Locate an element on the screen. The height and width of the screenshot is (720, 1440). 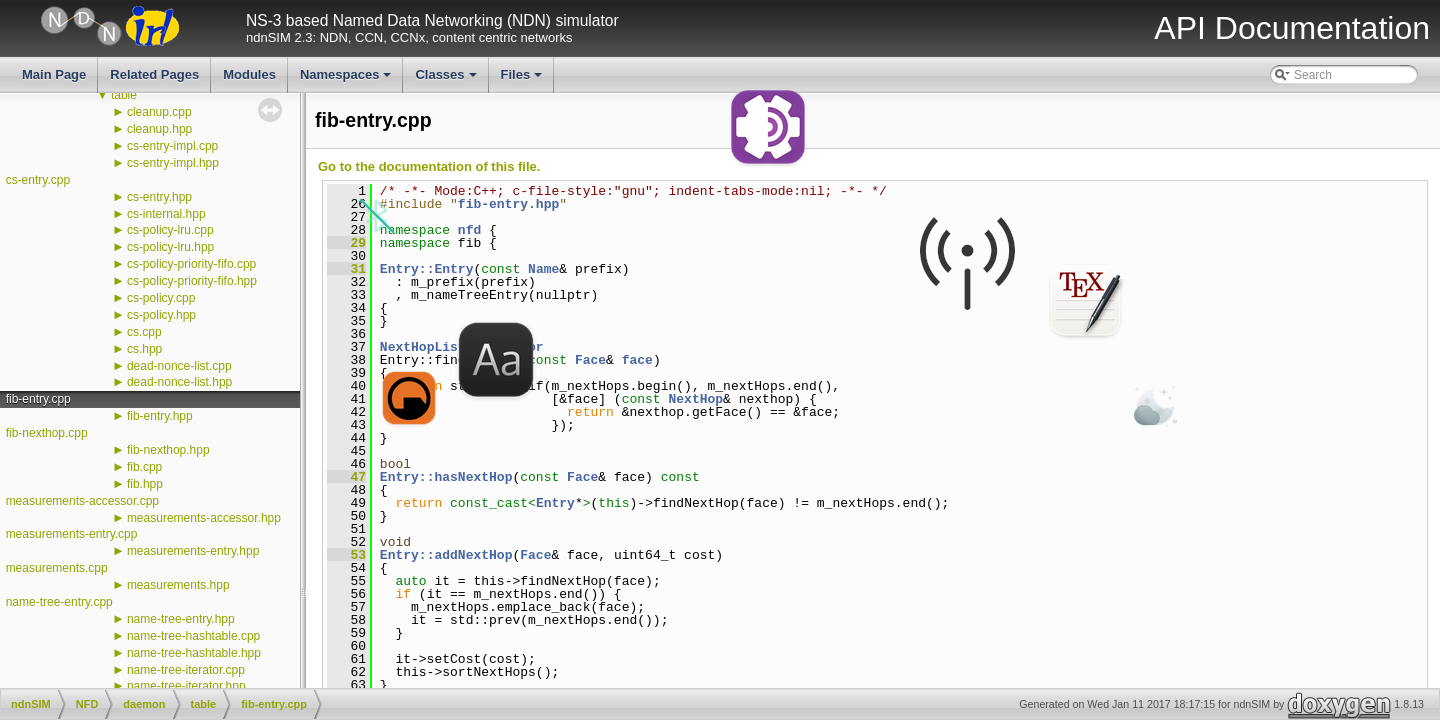
open carburetor app settings is located at coordinates (768, 127).